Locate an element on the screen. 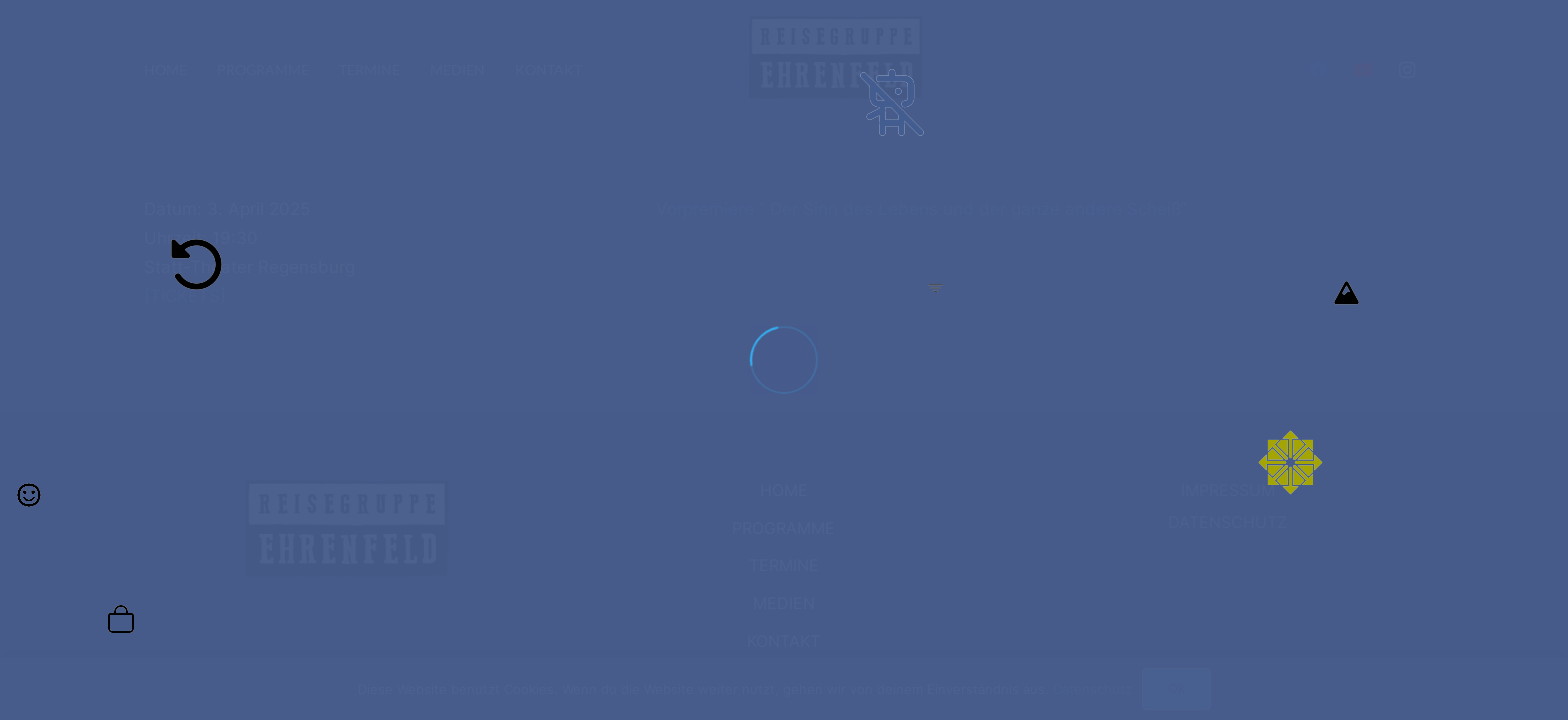 This screenshot has height=720, width=1568. view your shopping bag is located at coordinates (121, 619).